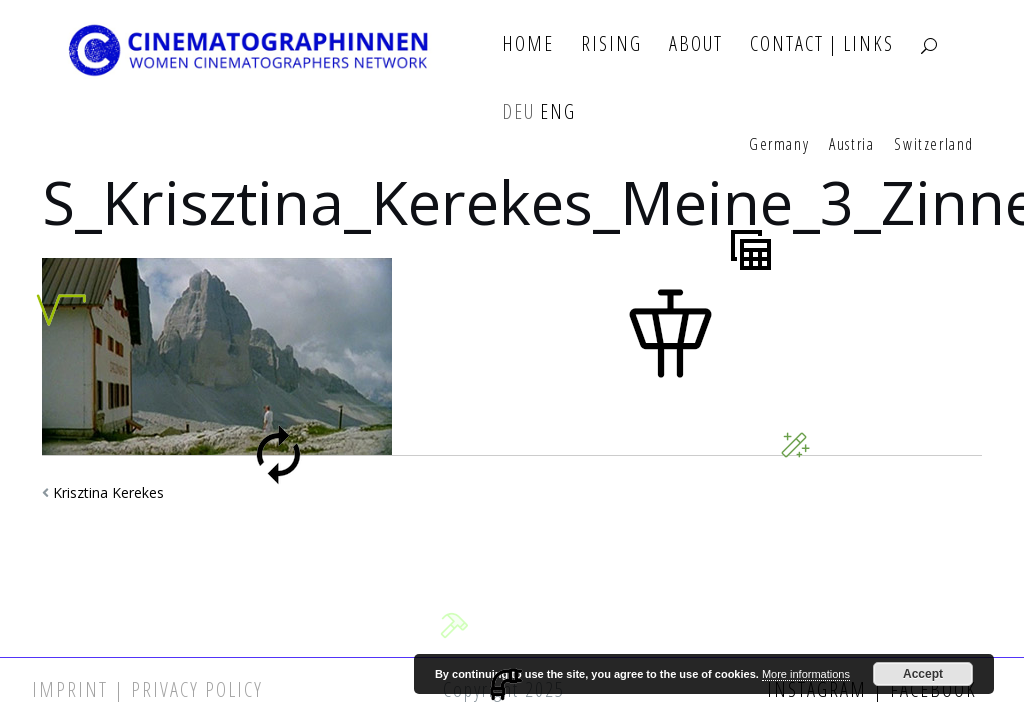 The image size is (1024, 724). Describe the element at coordinates (751, 250) in the screenshot. I see `switch to table or grid view` at that location.